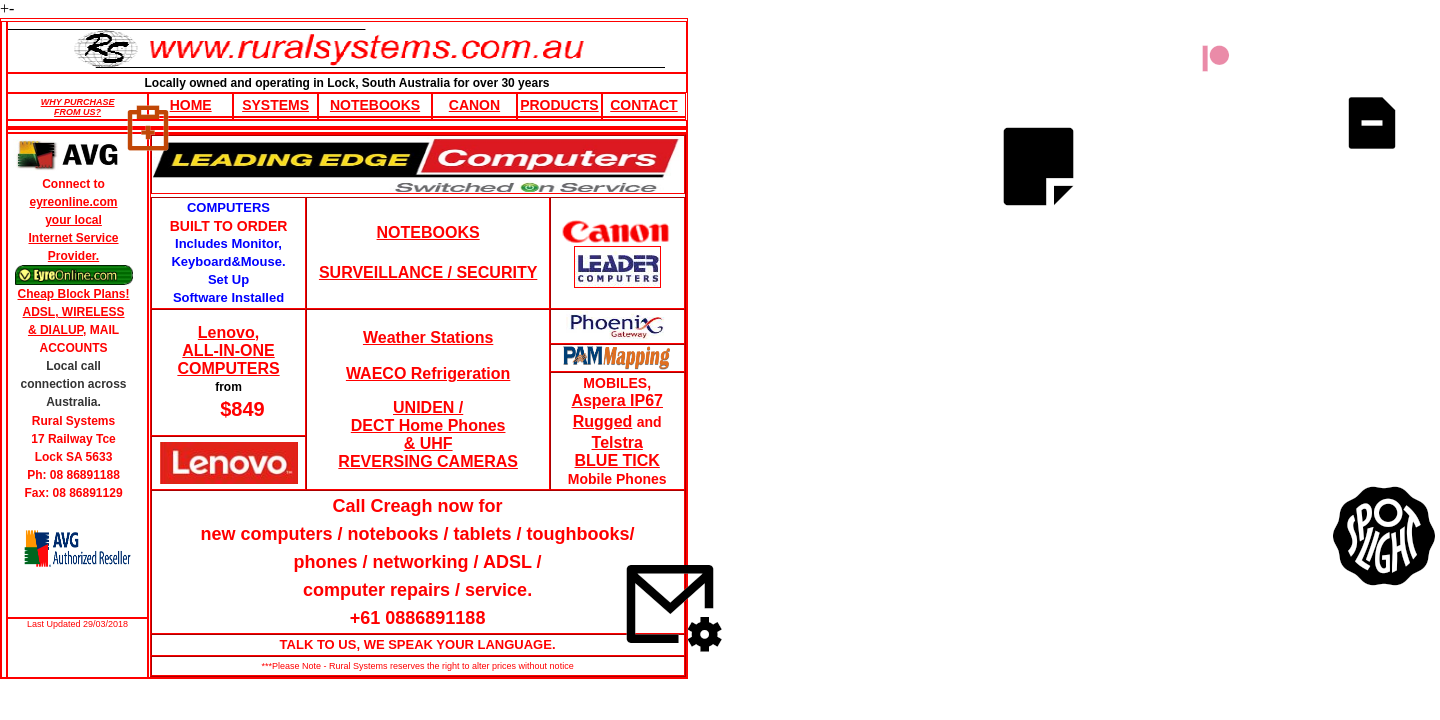 The width and height of the screenshot is (1440, 720). What do you see at coordinates (1038, 166) in the screenshot?
I see `view document or file` at bounding box center [1038, 166].